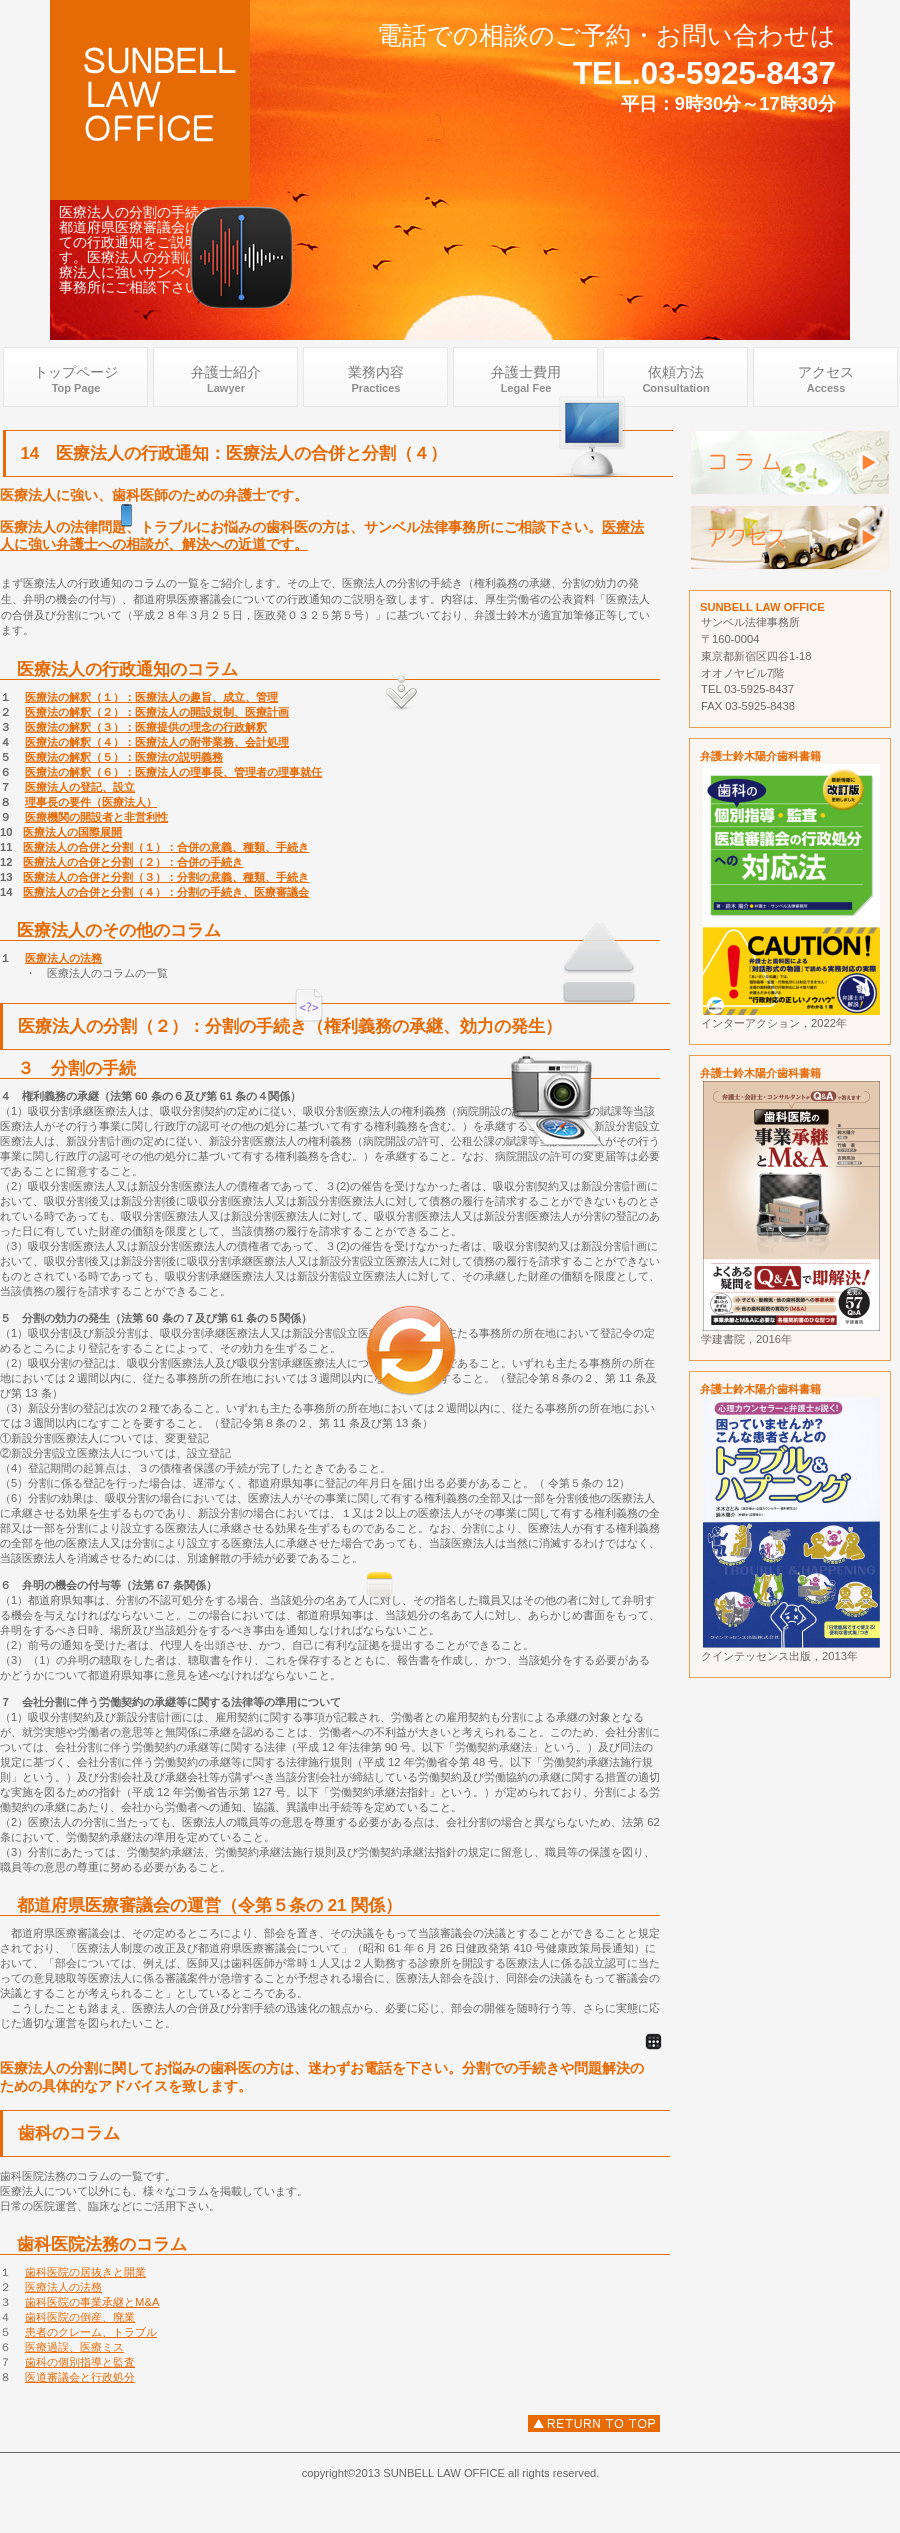  What do you see at coordinates (411, 1350) in the screenshot?
I see `sync data across devices` at bounding box center [411, 1350].